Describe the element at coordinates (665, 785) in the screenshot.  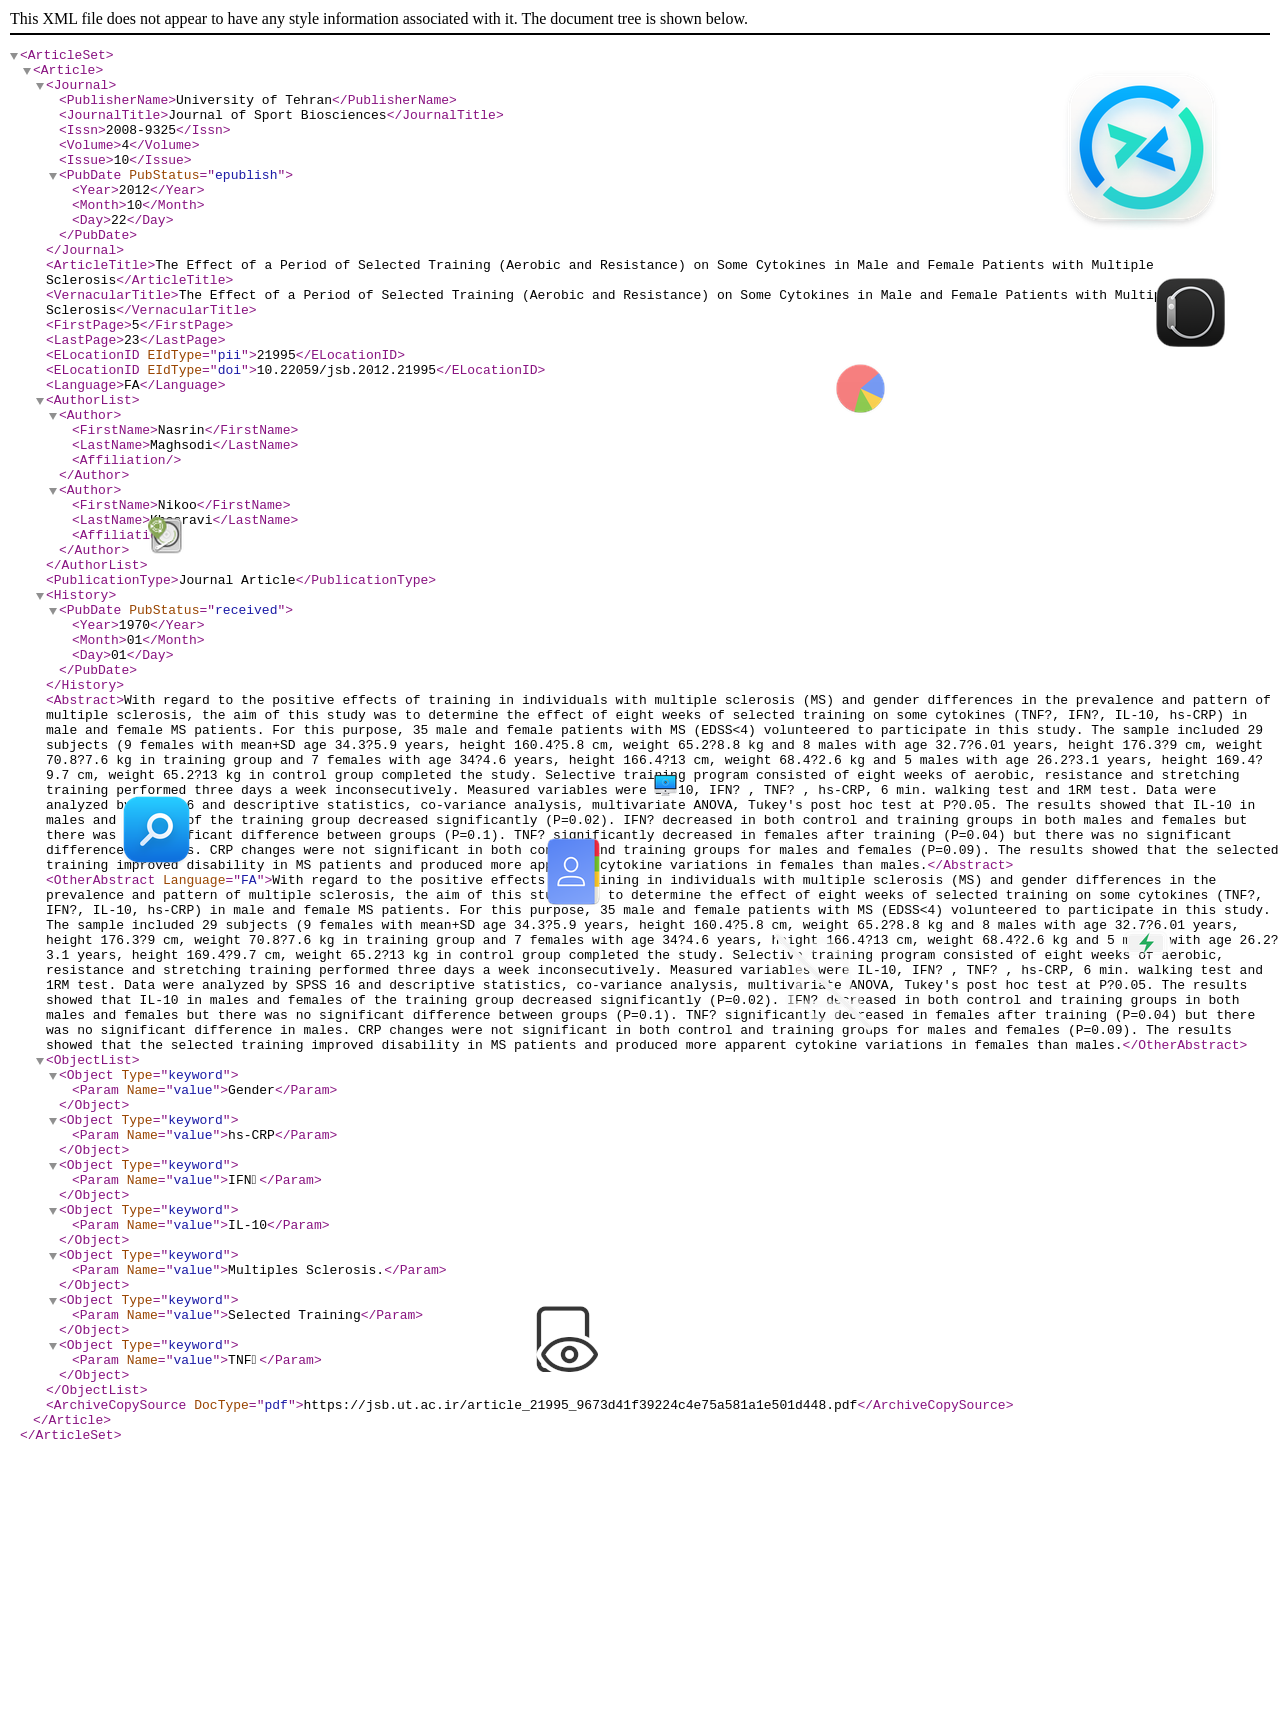
I see `play video content on your television or monitor` at that location.